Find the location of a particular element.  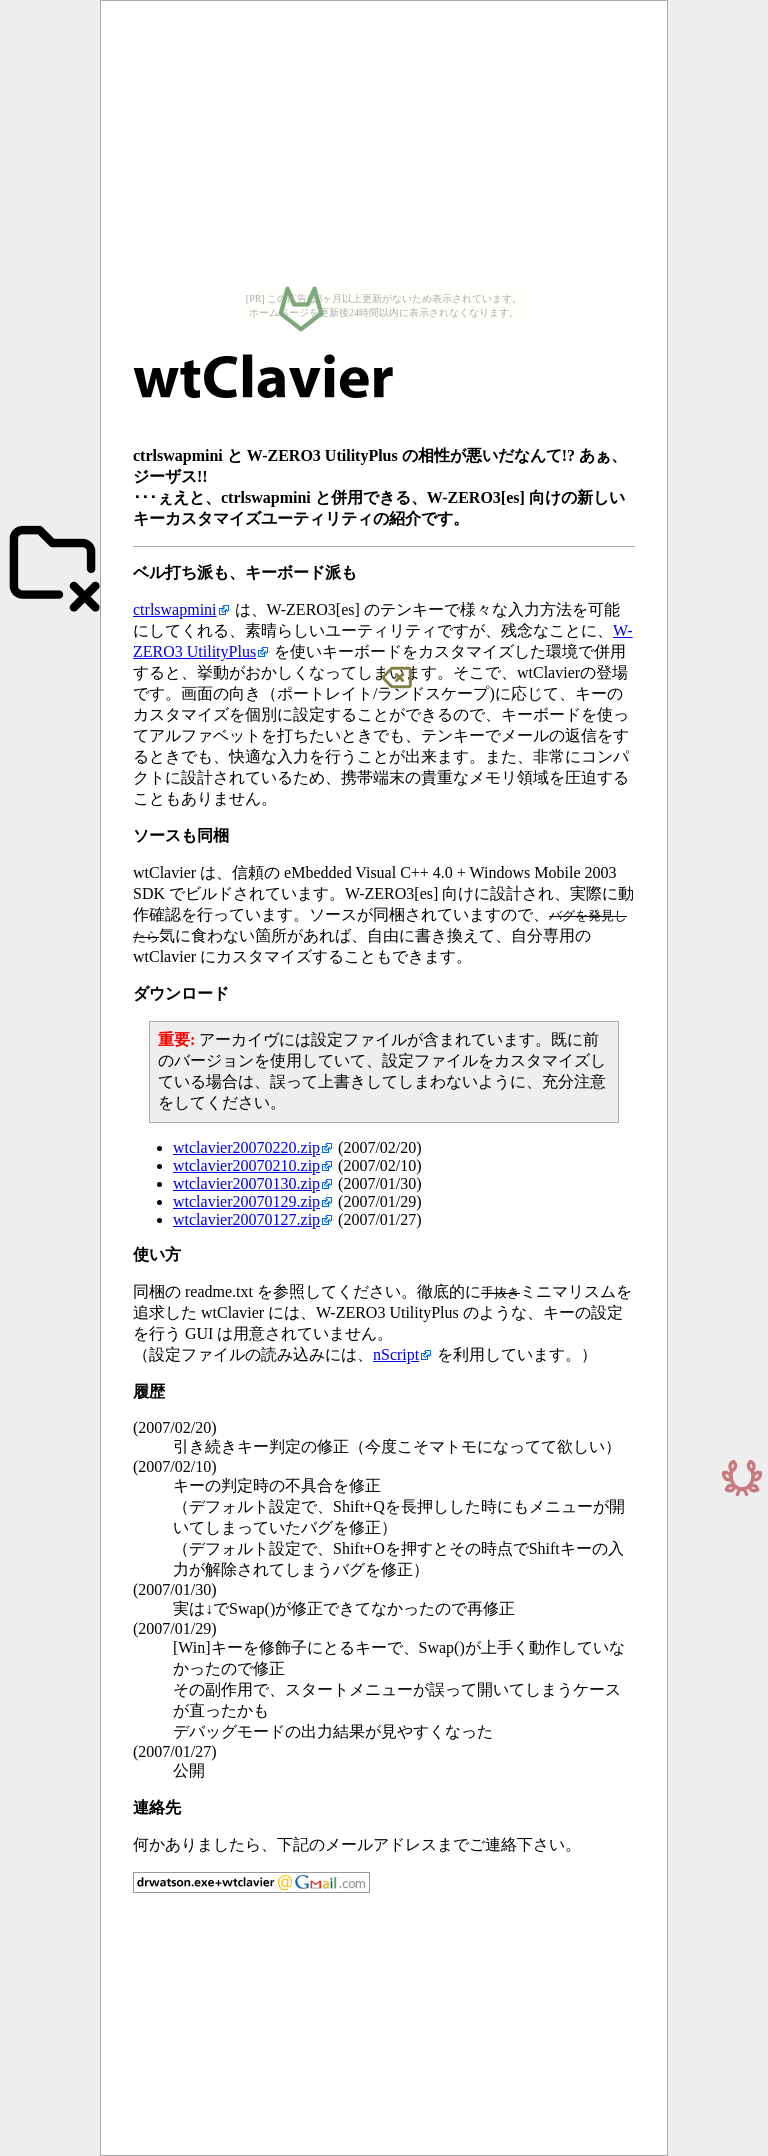

delete a folder is located at coordinates (52, 564).